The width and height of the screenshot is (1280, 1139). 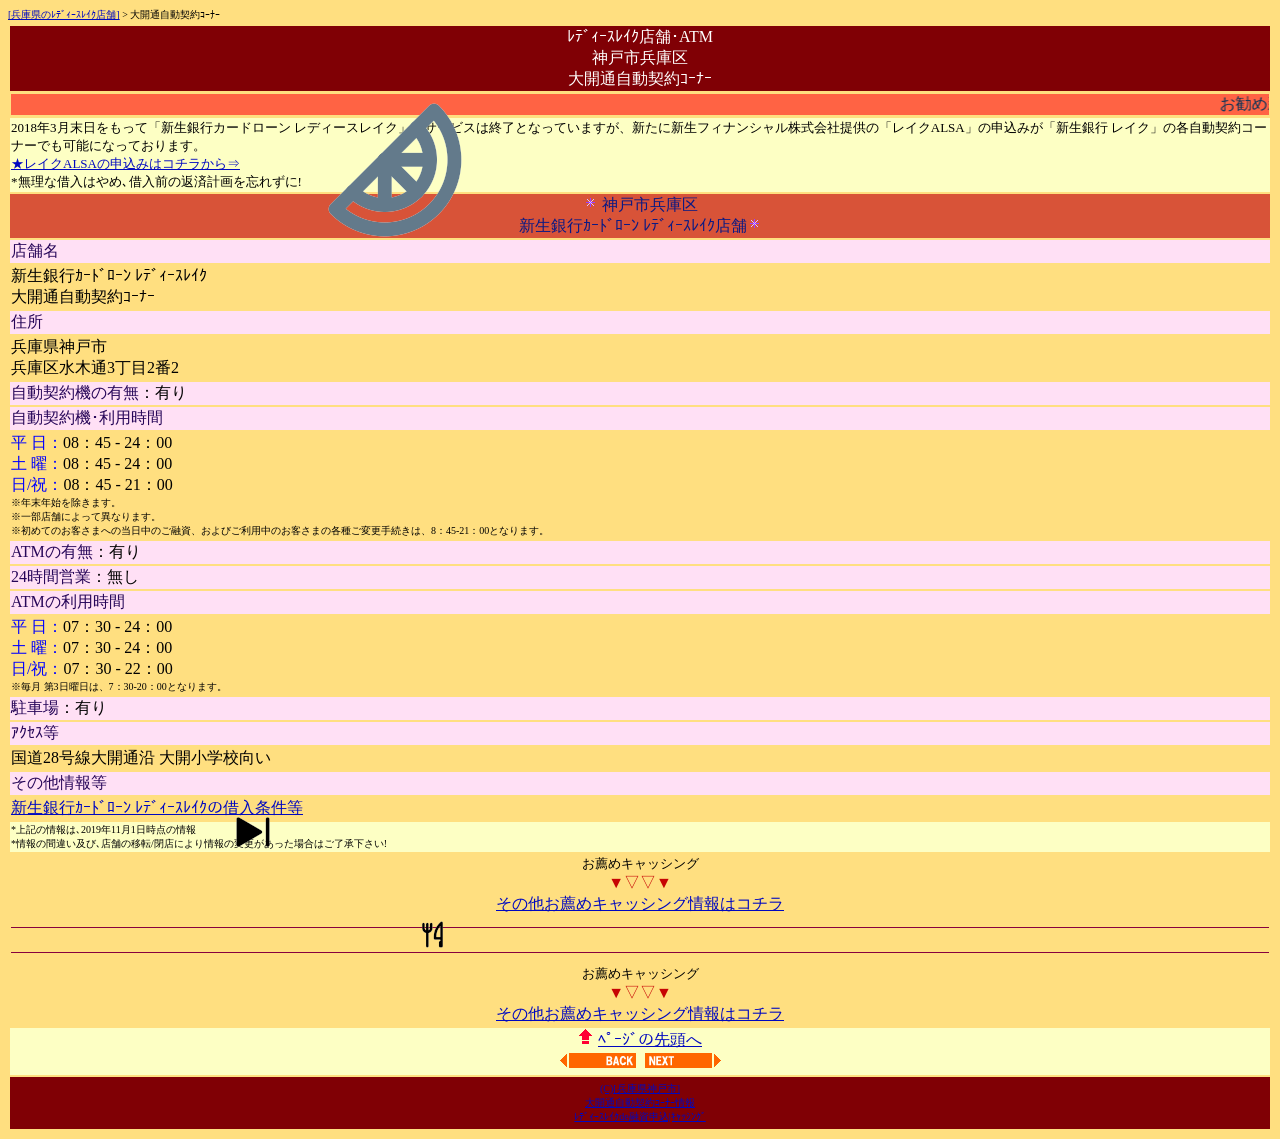 I want to click on skip to the next track, so click(x=253, y=832).